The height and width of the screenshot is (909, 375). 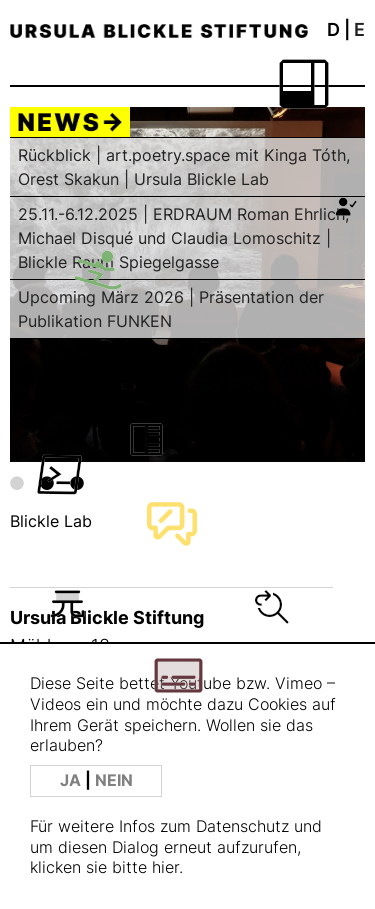 I want to click on toggle between split-screen or half-view mode, so click(x=146, y=439).